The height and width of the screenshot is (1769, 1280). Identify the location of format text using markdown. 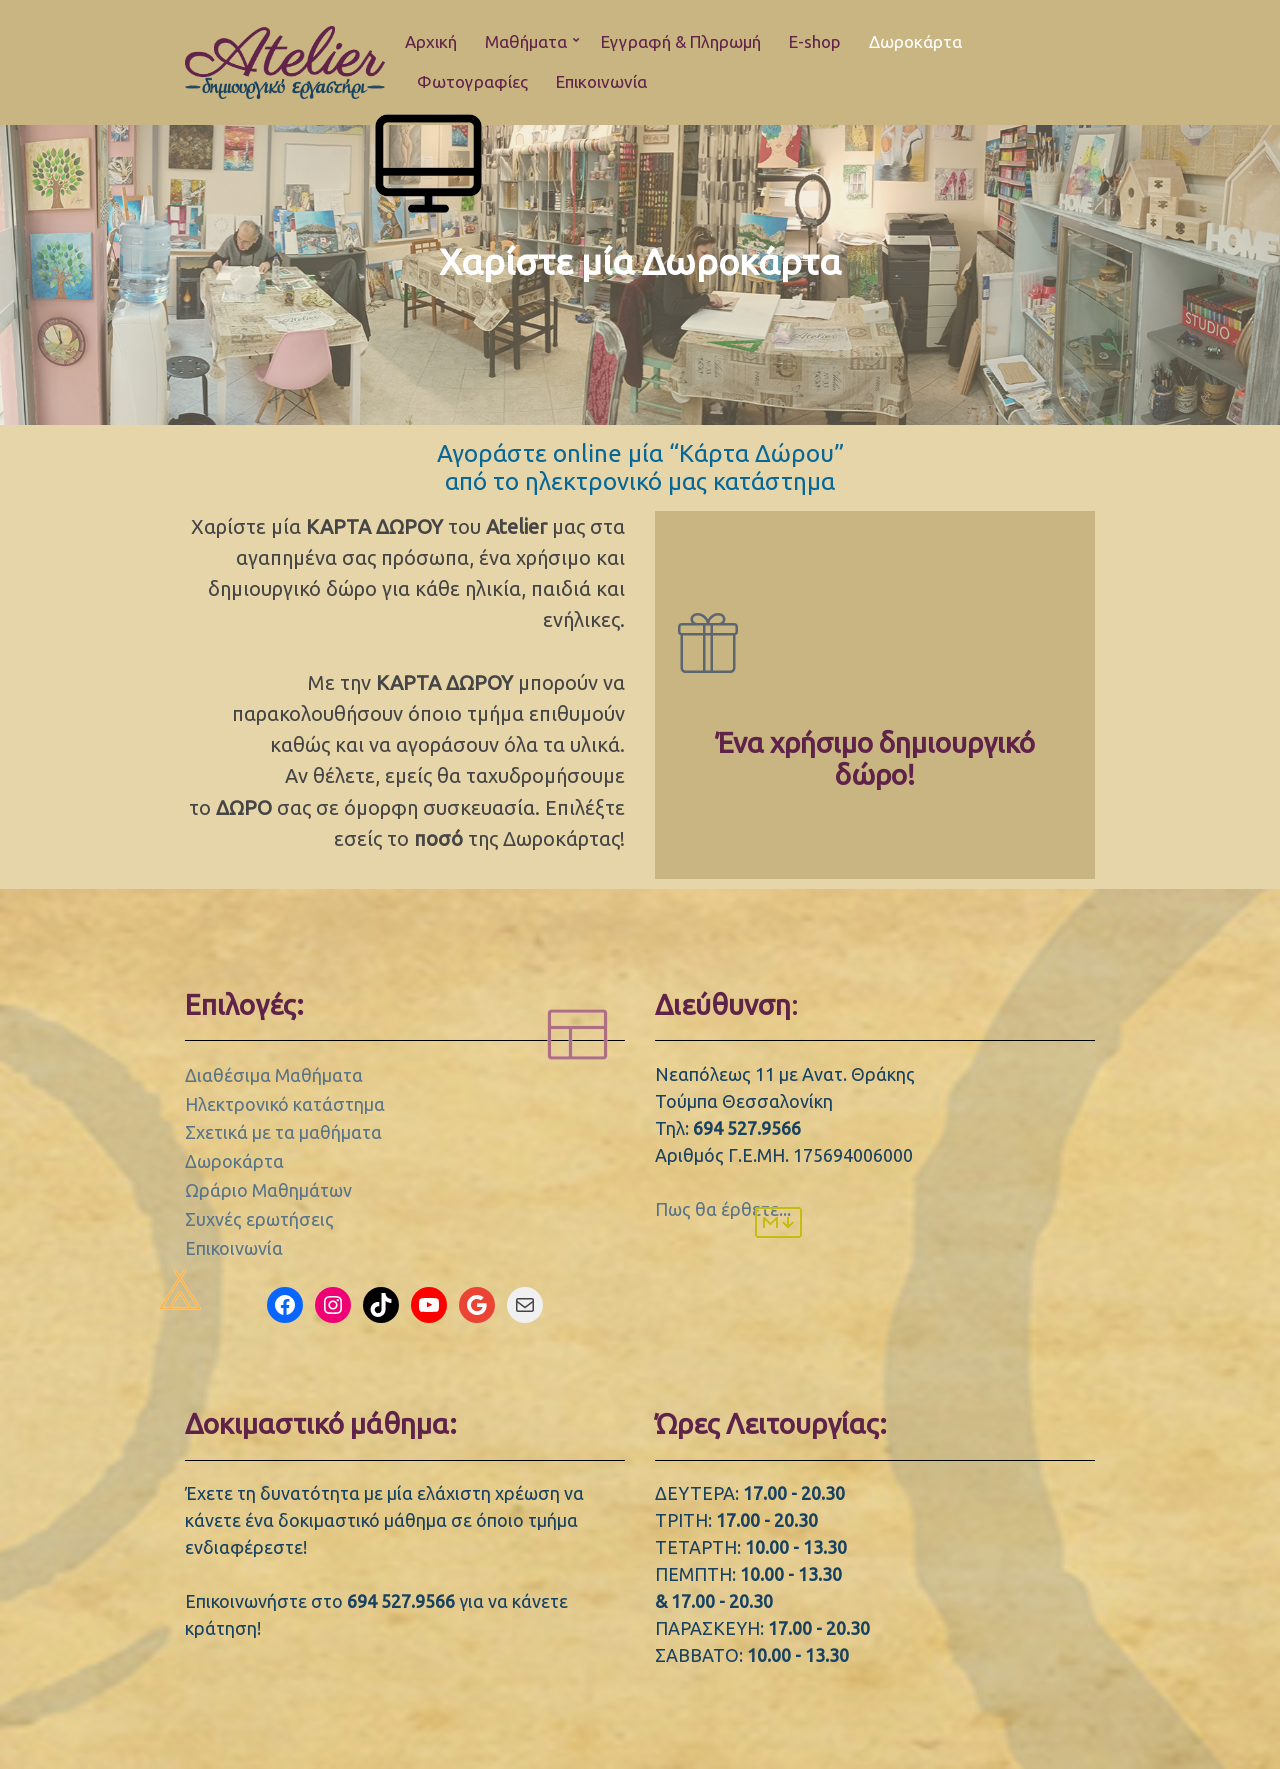
(778, 1222).